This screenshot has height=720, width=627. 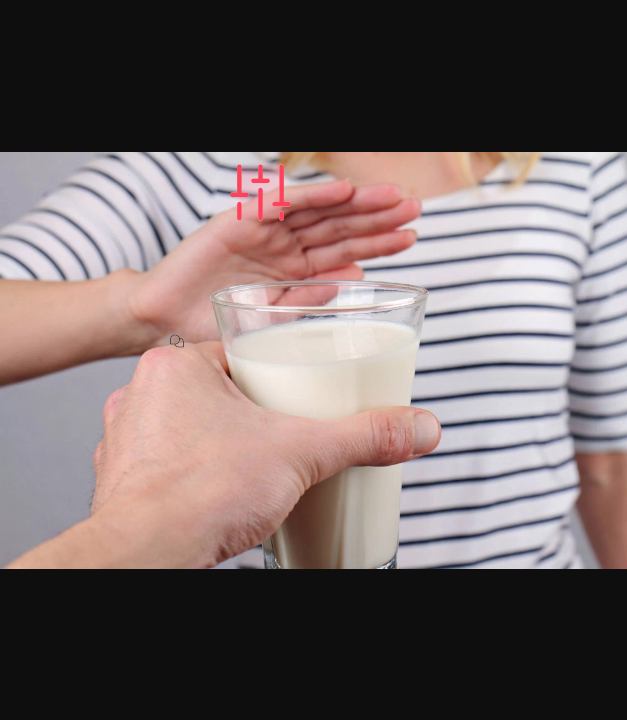 I want to click on open chat or messaging, so click(x=177, y=341).